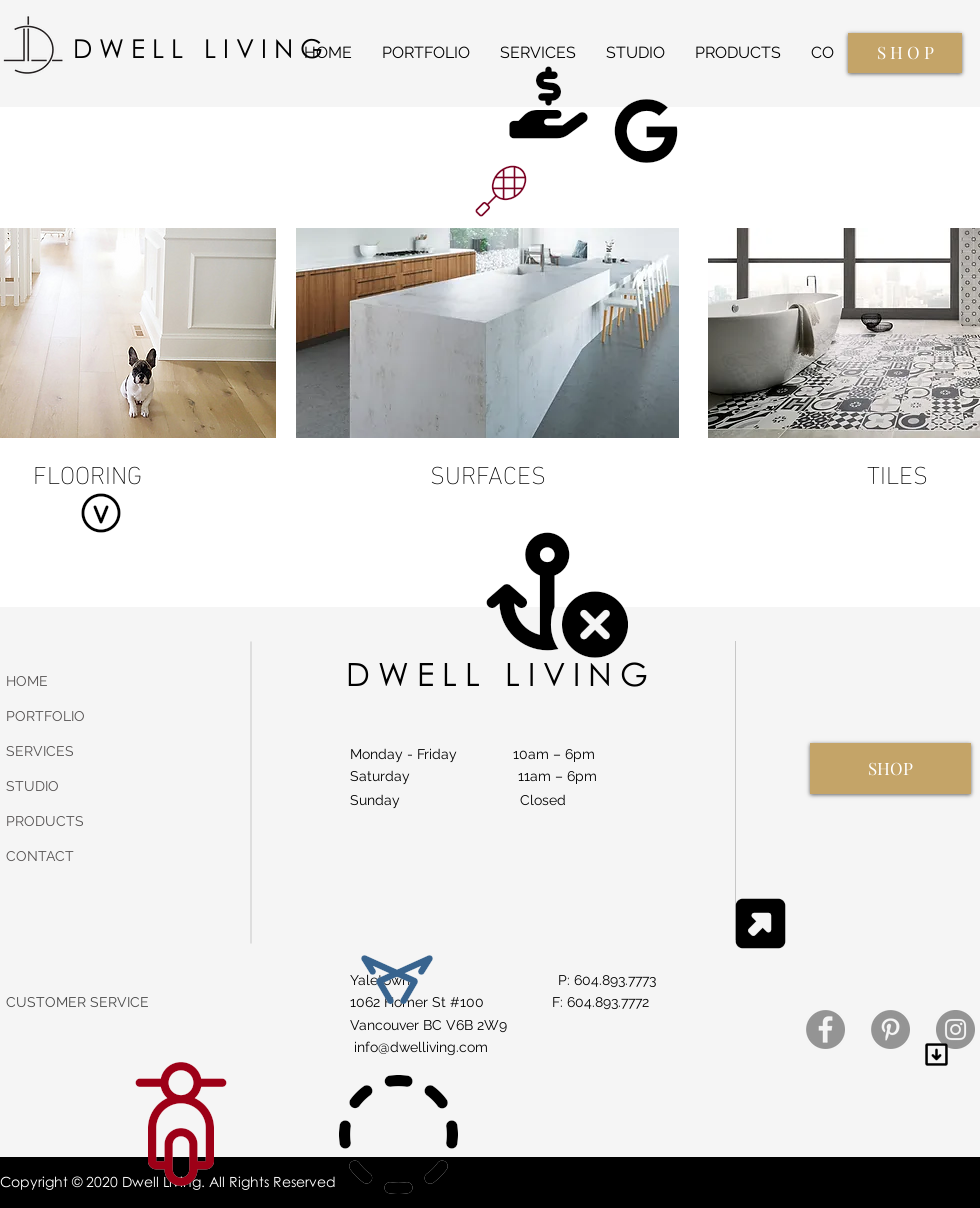 The width and height of the screenshot is (980, 1208). I want to click on cupra brand logo, so click(397, 978).